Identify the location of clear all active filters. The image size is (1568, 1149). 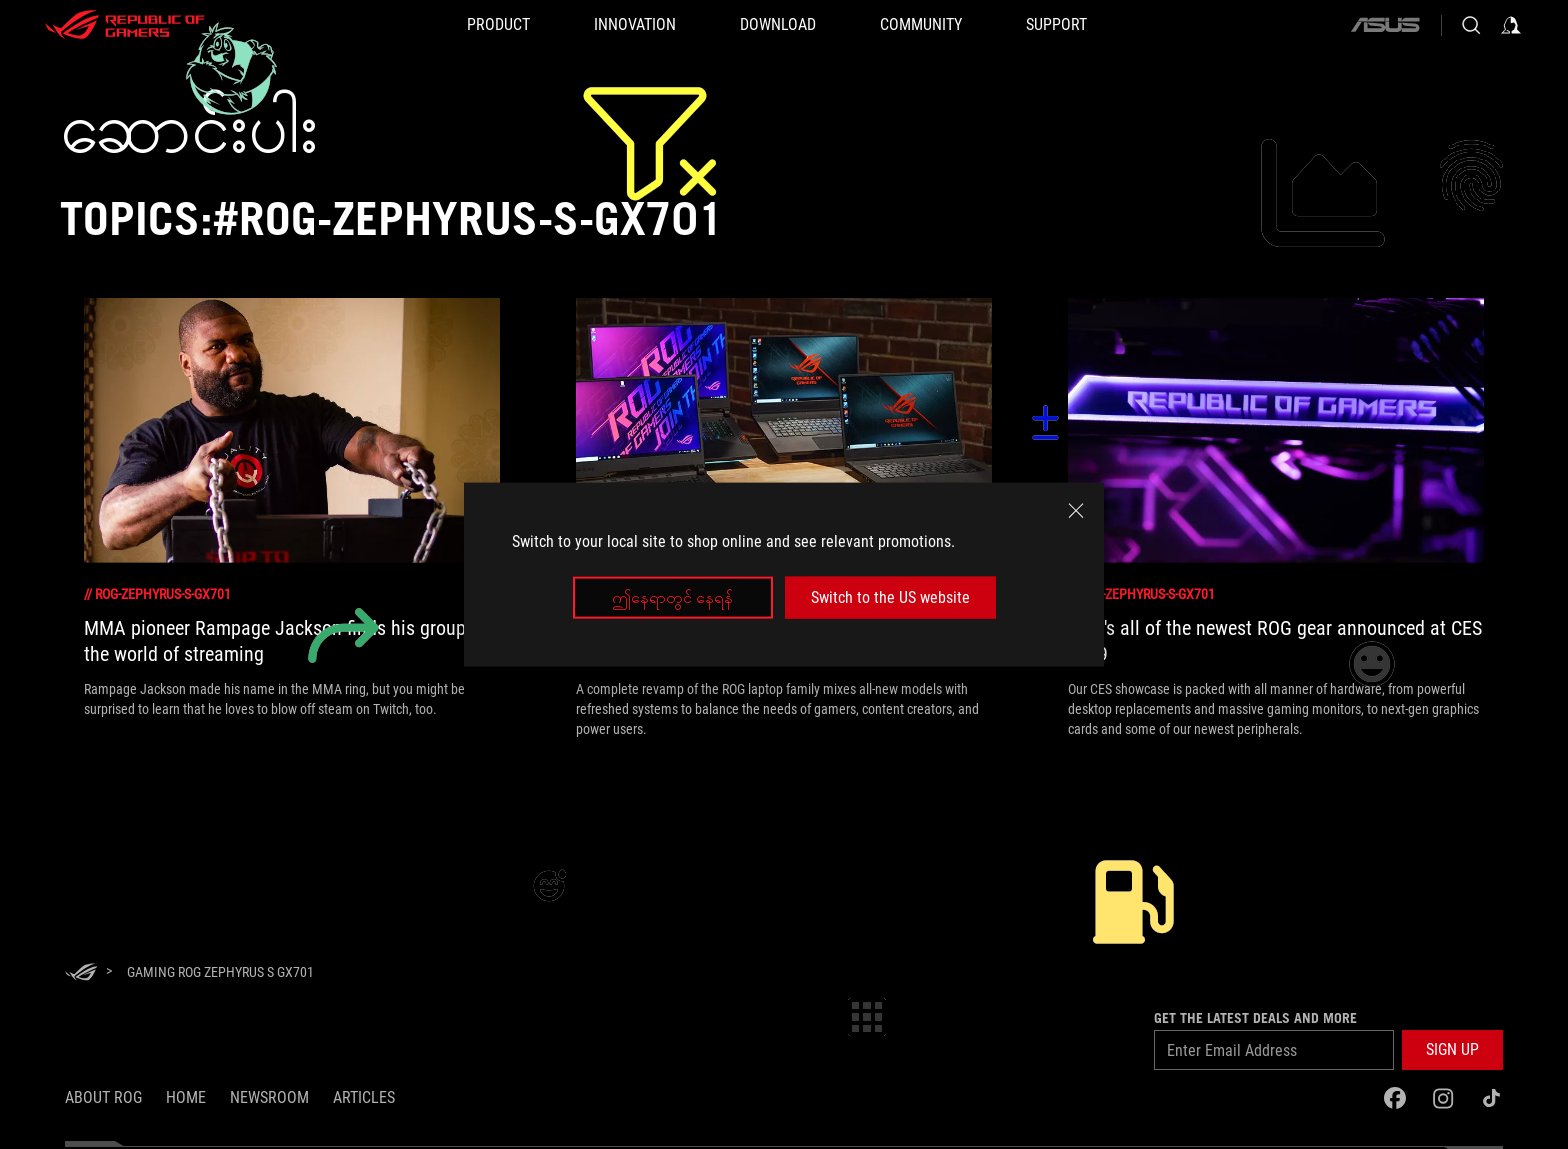
(645, 139).